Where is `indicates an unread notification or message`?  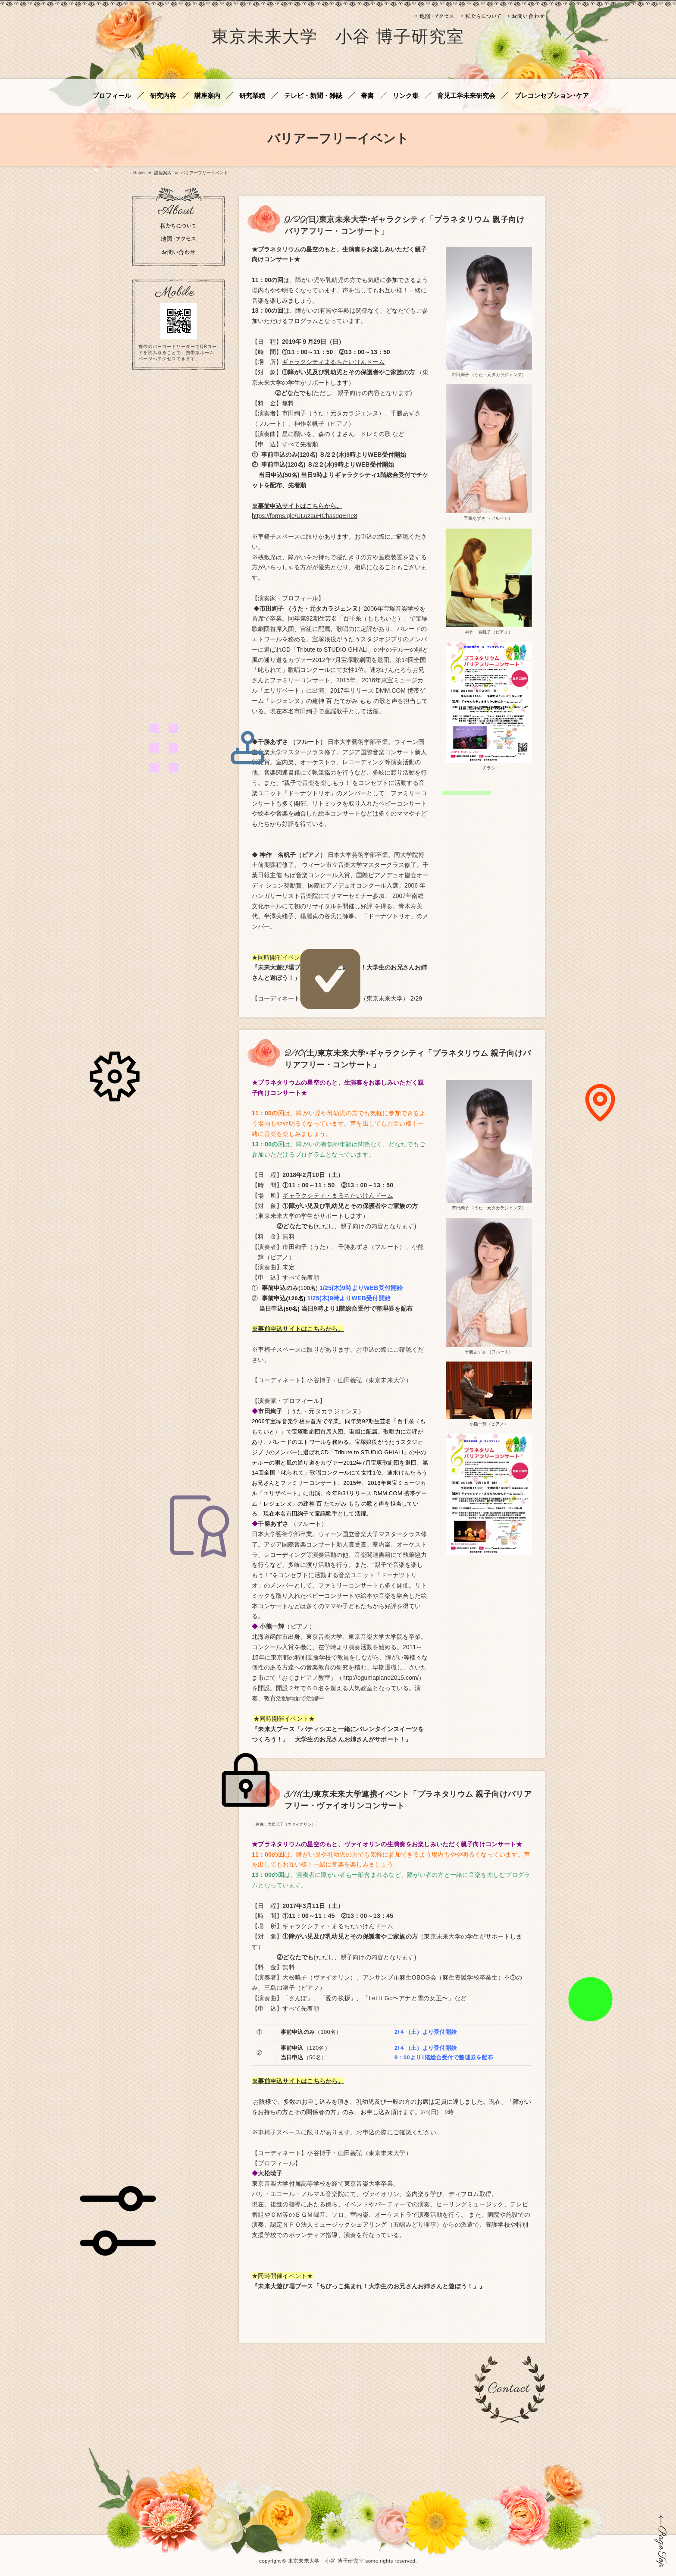
indicates an unread notification or message is located at coordinates (590, 1999).